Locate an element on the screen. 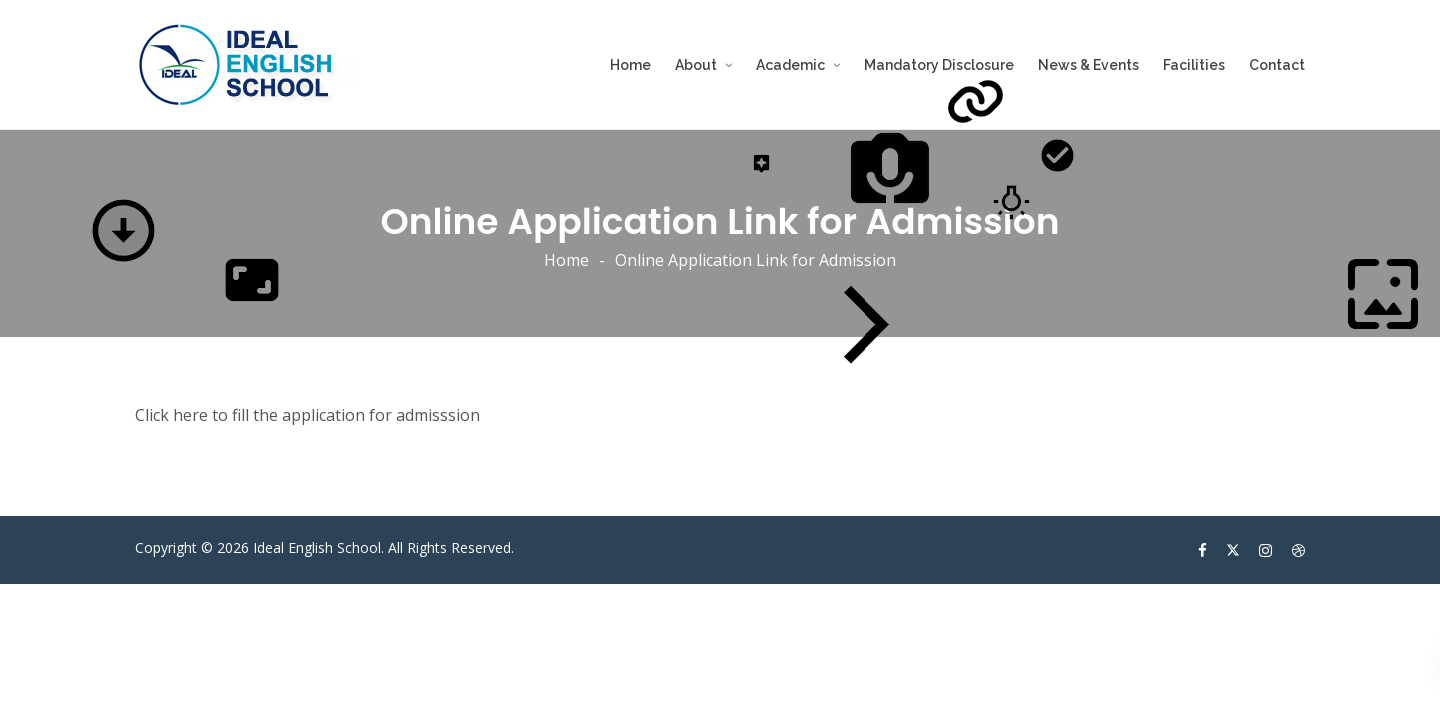 The width and height of the screenshot is (1440, 720). indicates a completed or successful action is located at coordinates (1057, 155).